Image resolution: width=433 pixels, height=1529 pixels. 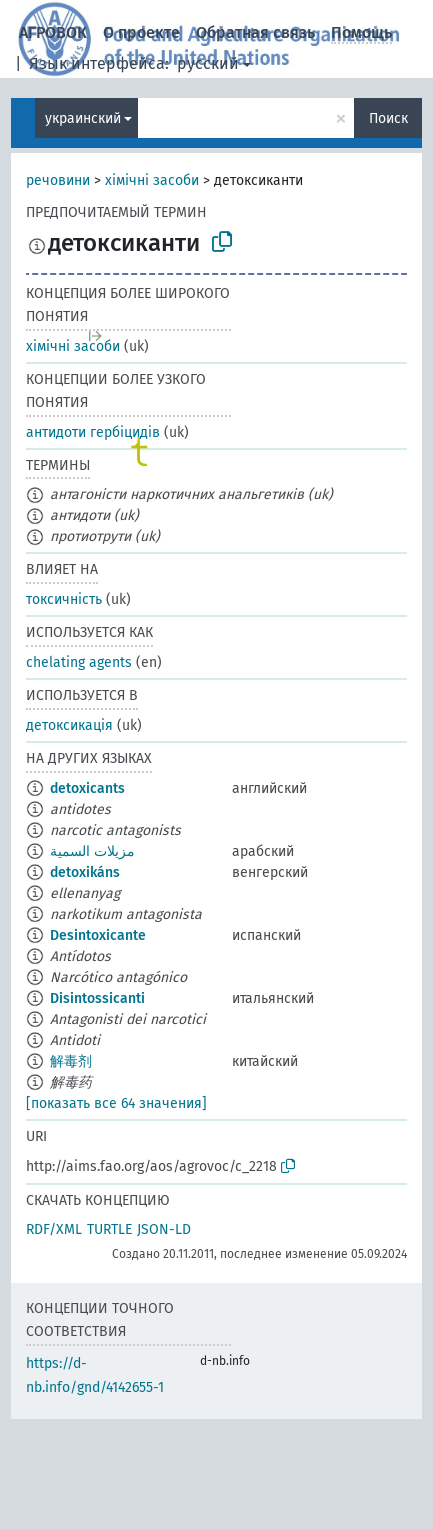 What do you see at coordinates (95, 336) in the screenshot?
I see `expand panel to the right` at bounding box center [95, 336].